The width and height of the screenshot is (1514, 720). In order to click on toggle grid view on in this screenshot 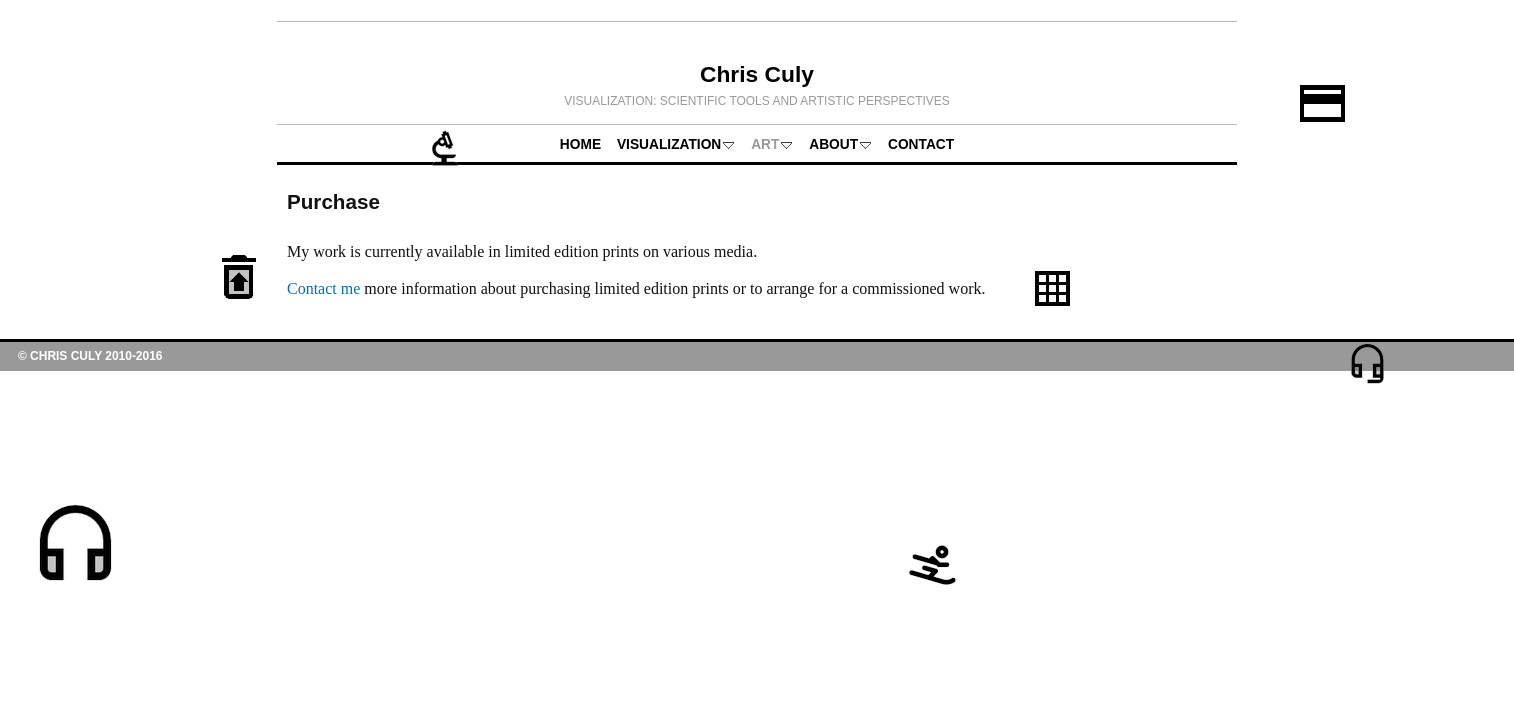, I will do `click(1052, 288)`.